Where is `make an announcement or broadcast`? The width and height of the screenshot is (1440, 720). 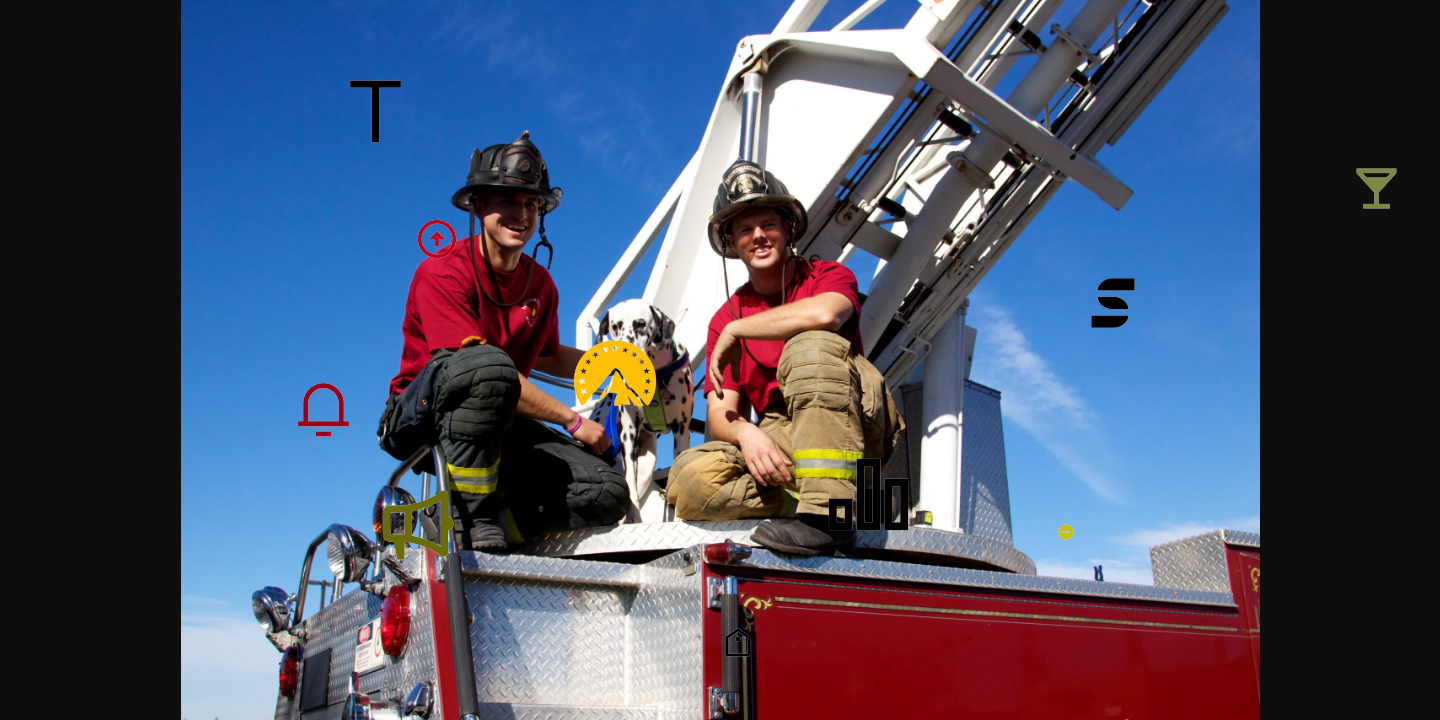 make an announcement or broadcast is located at coordinates (415, 523).